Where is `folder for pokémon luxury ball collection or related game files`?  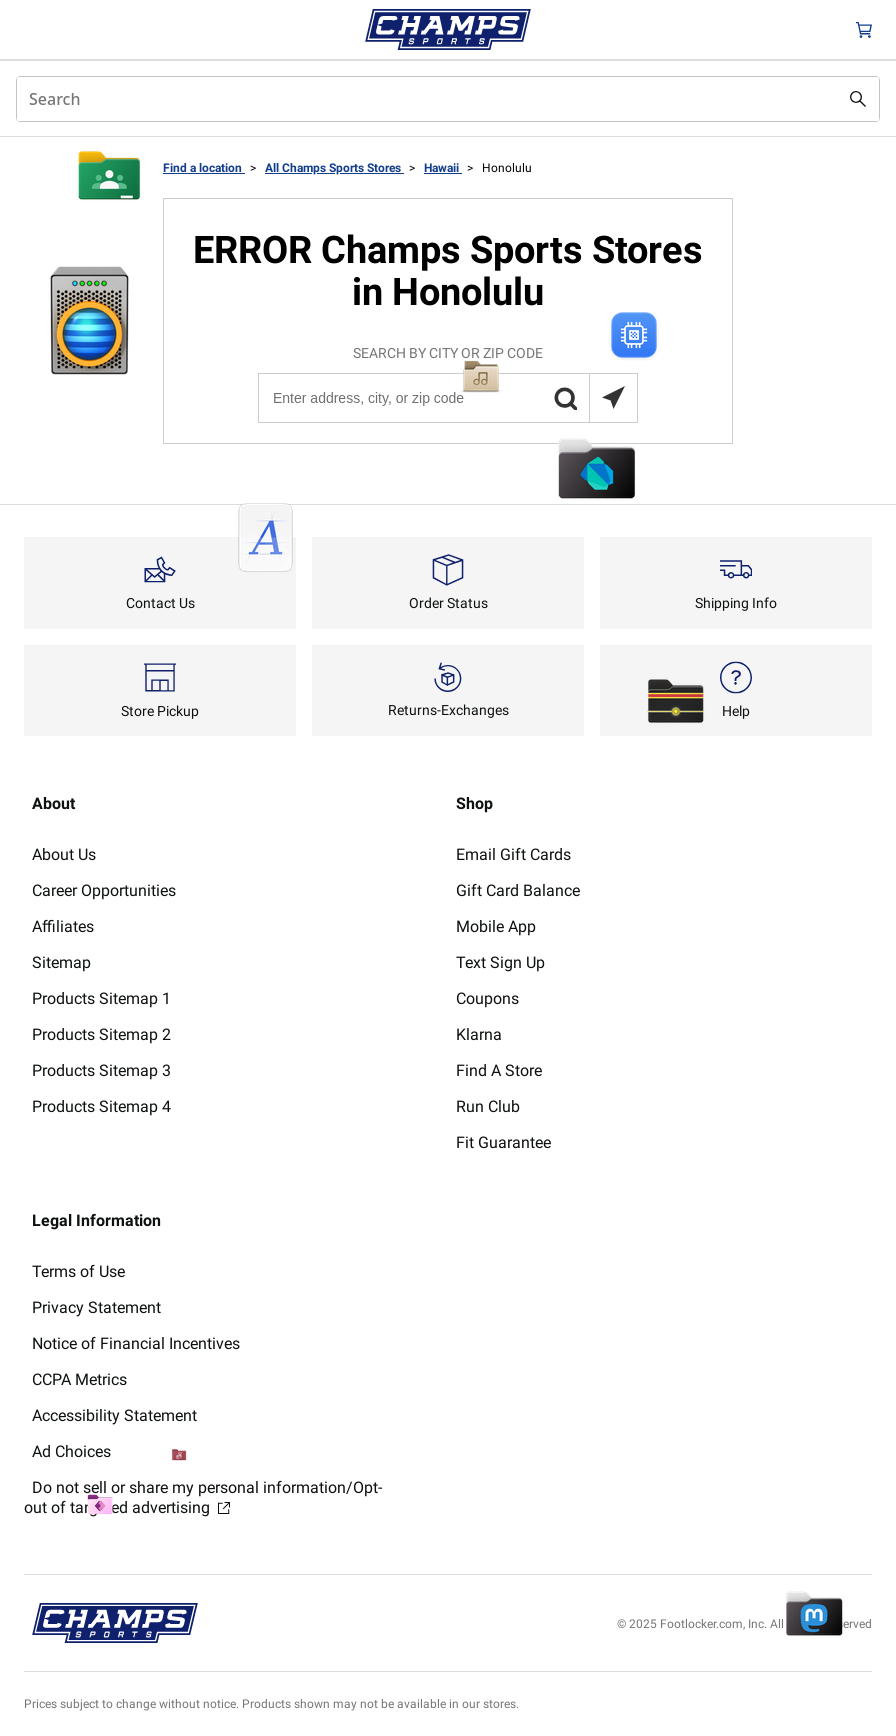 folder for pokémon luxury ball collection or related game files is located at coordinates (675, 702).